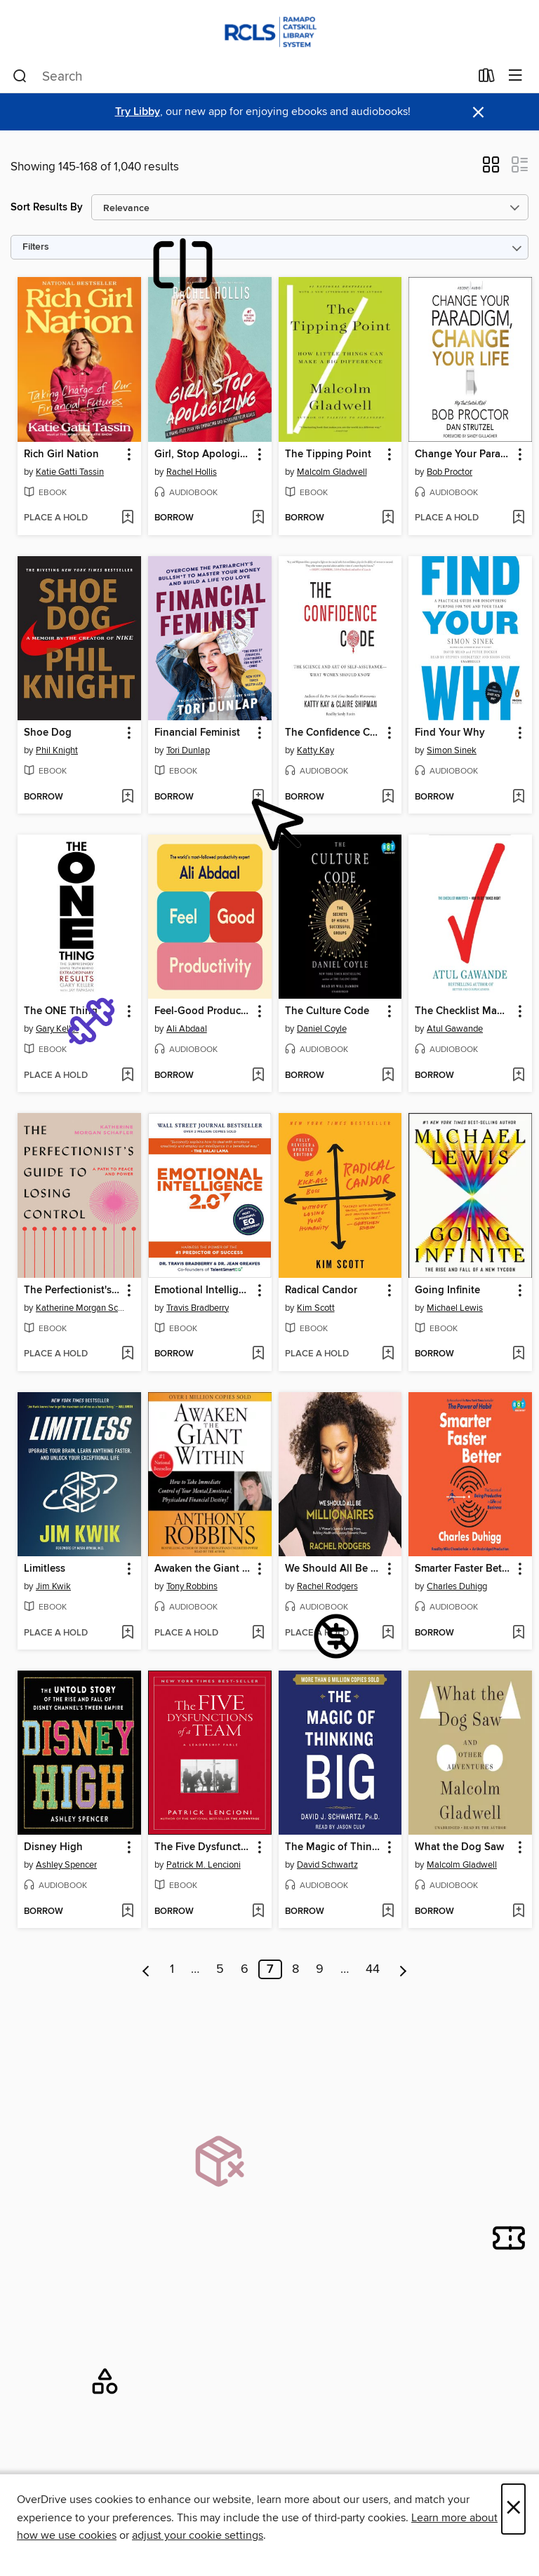 The width and height of the screenshot is (539, 2576). Describe the element at coordinates (509, 2238) in the screenshot. I see `view your tickets or passes` at that location.